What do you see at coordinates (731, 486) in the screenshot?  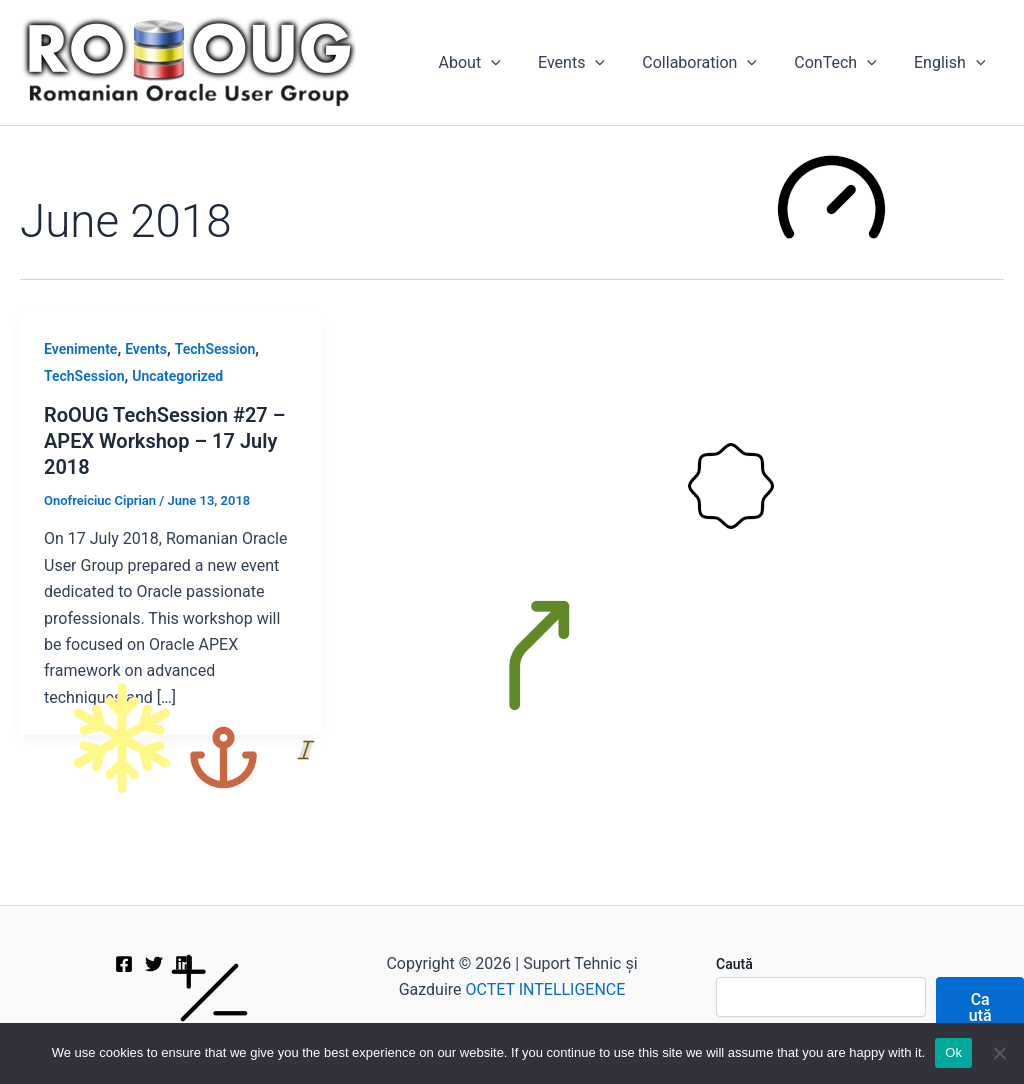 I see `indicates a badge or certification status` at bounding box center [731, 486].